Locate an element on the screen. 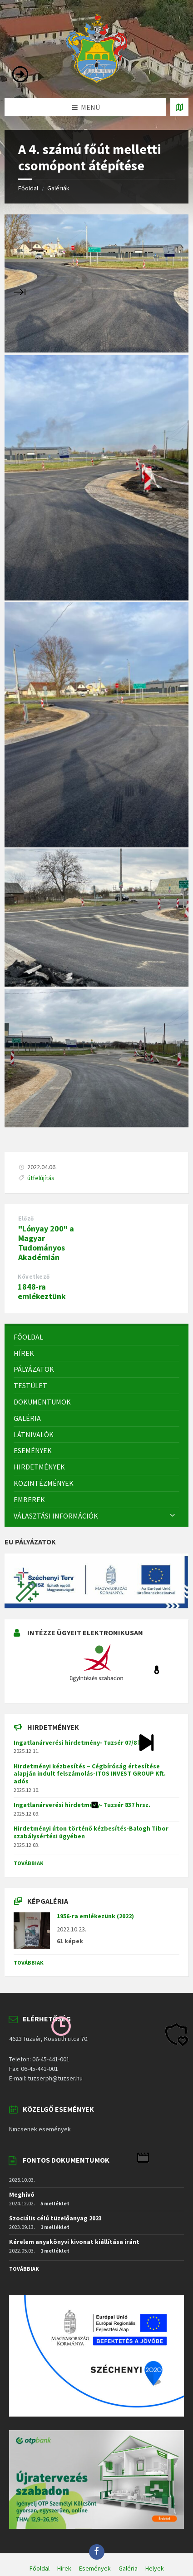  enable health data protection is located at coordinates (176, 2034).